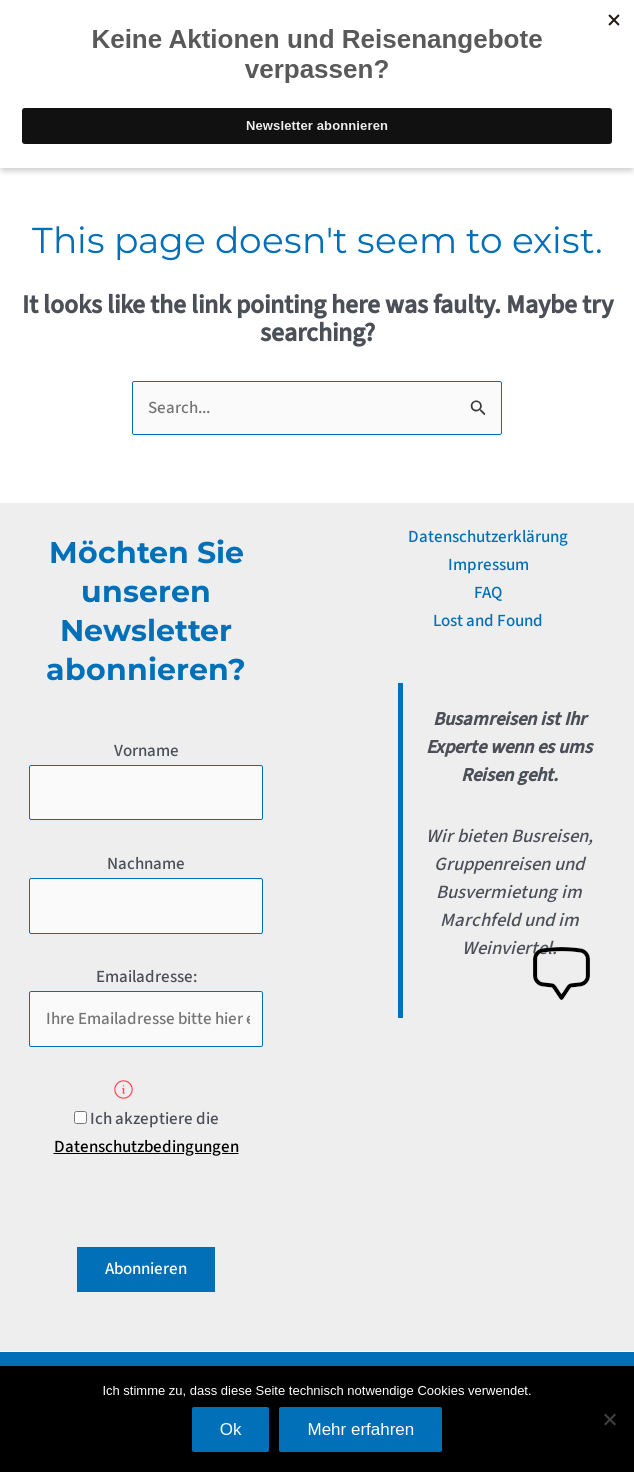  What do you see at coordinates (561, 973) in the screenshot?
I see `open chat or messaging` at bounding box center [561, 973].